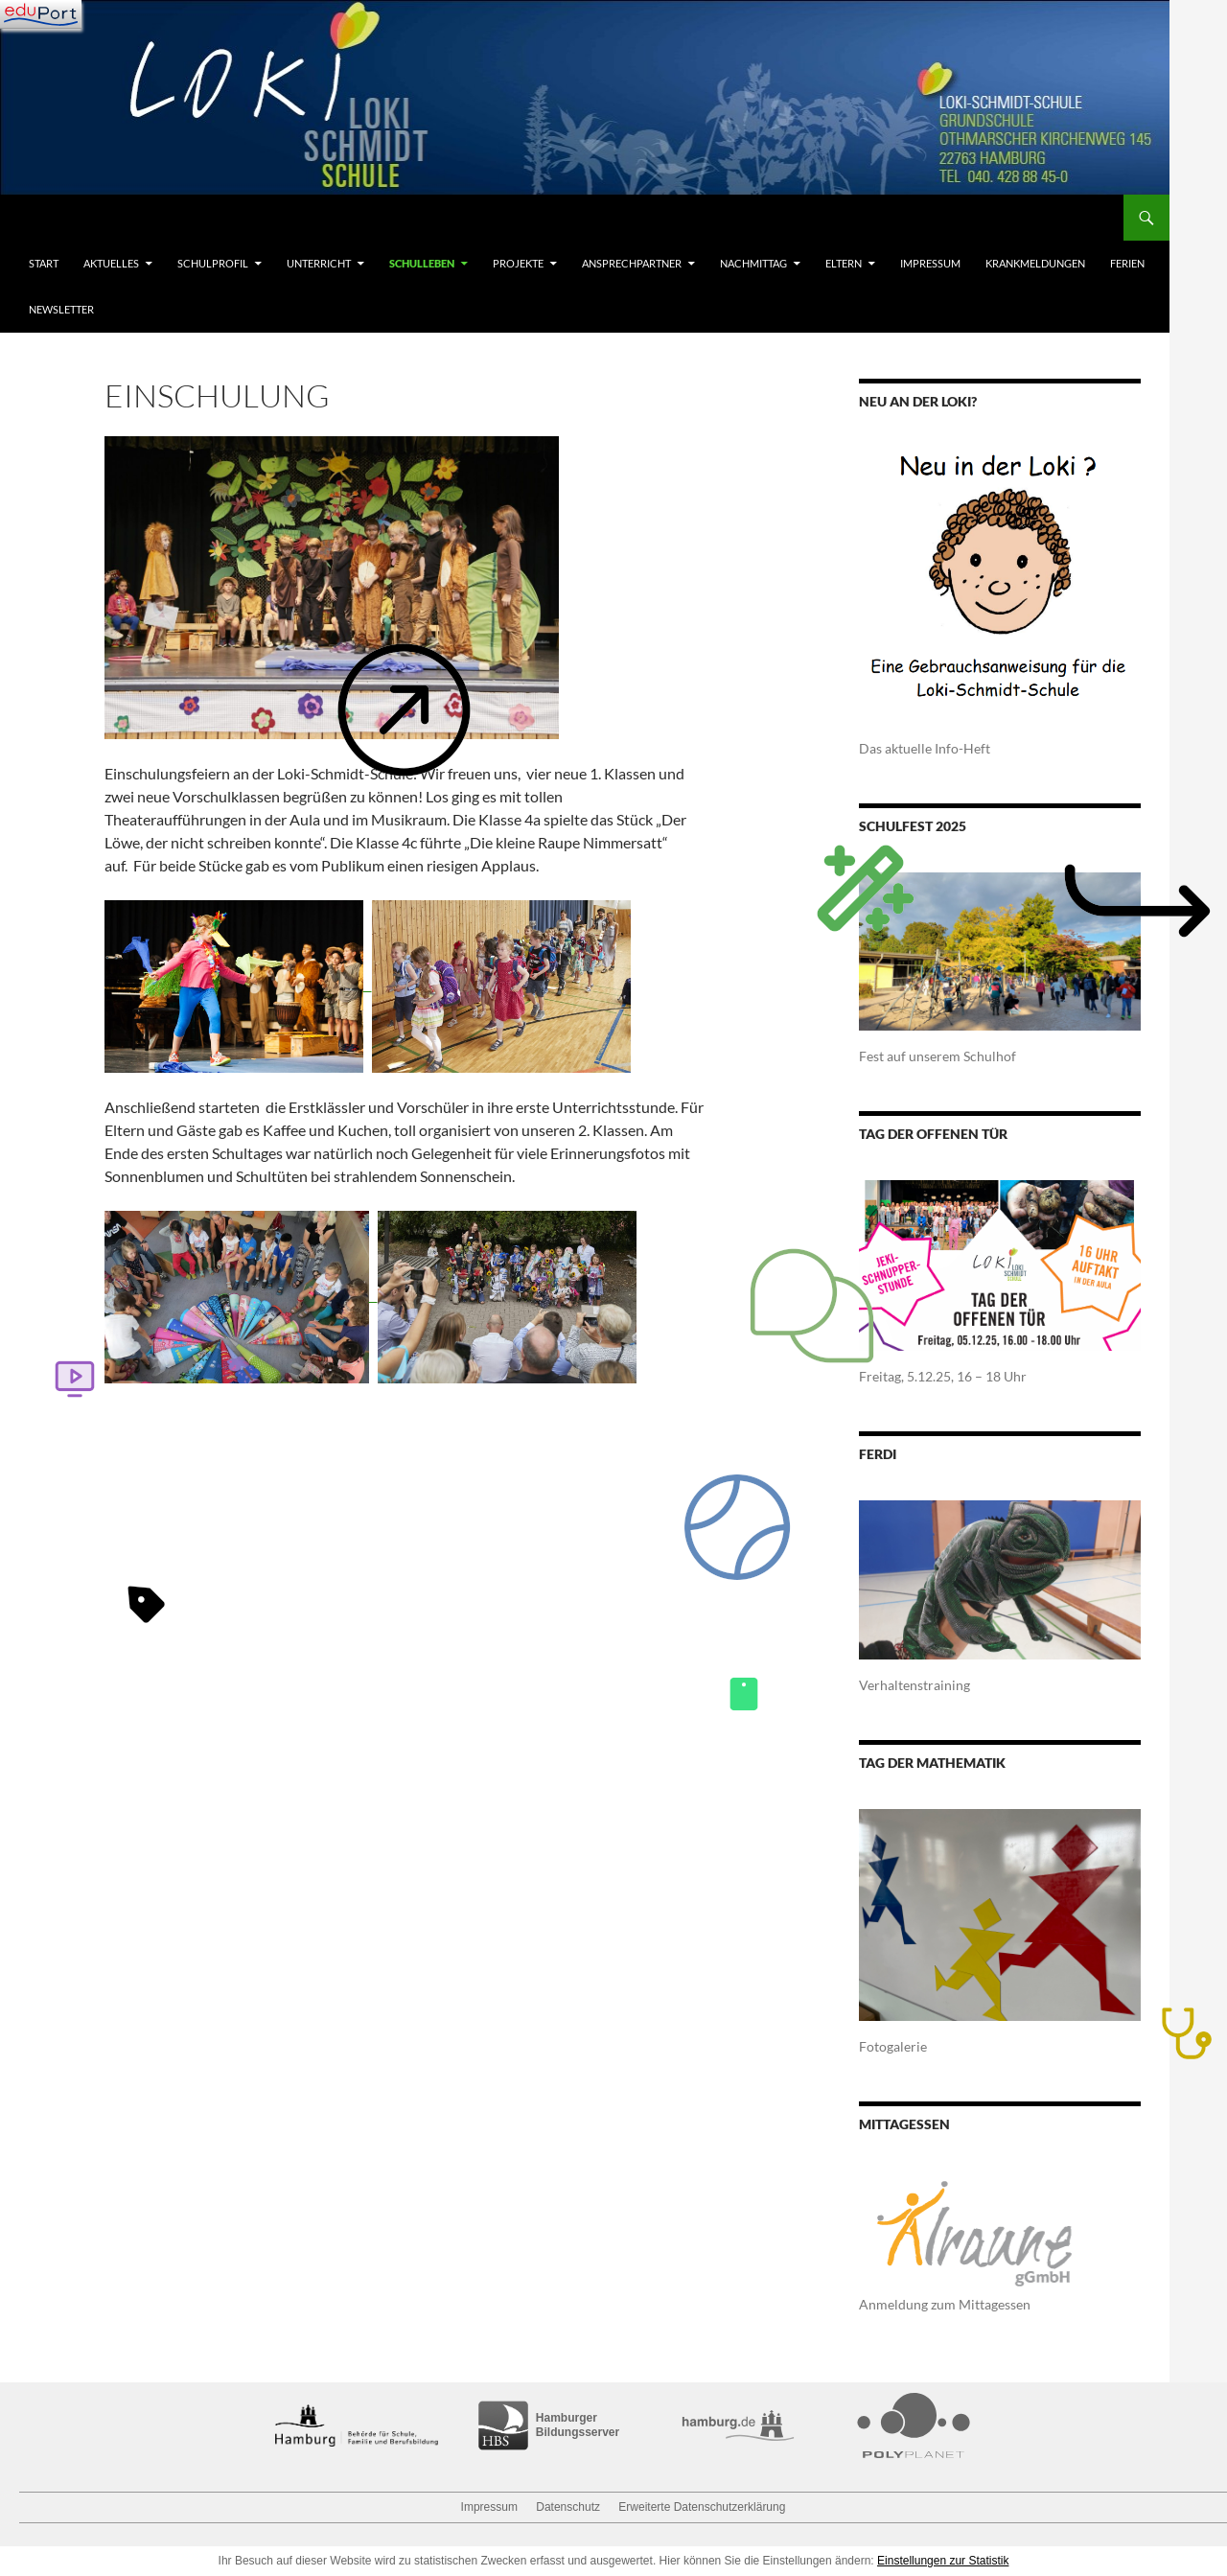 The image size is (1227, 2576). I want to click on access health or medical features, so click(1184, 2031).